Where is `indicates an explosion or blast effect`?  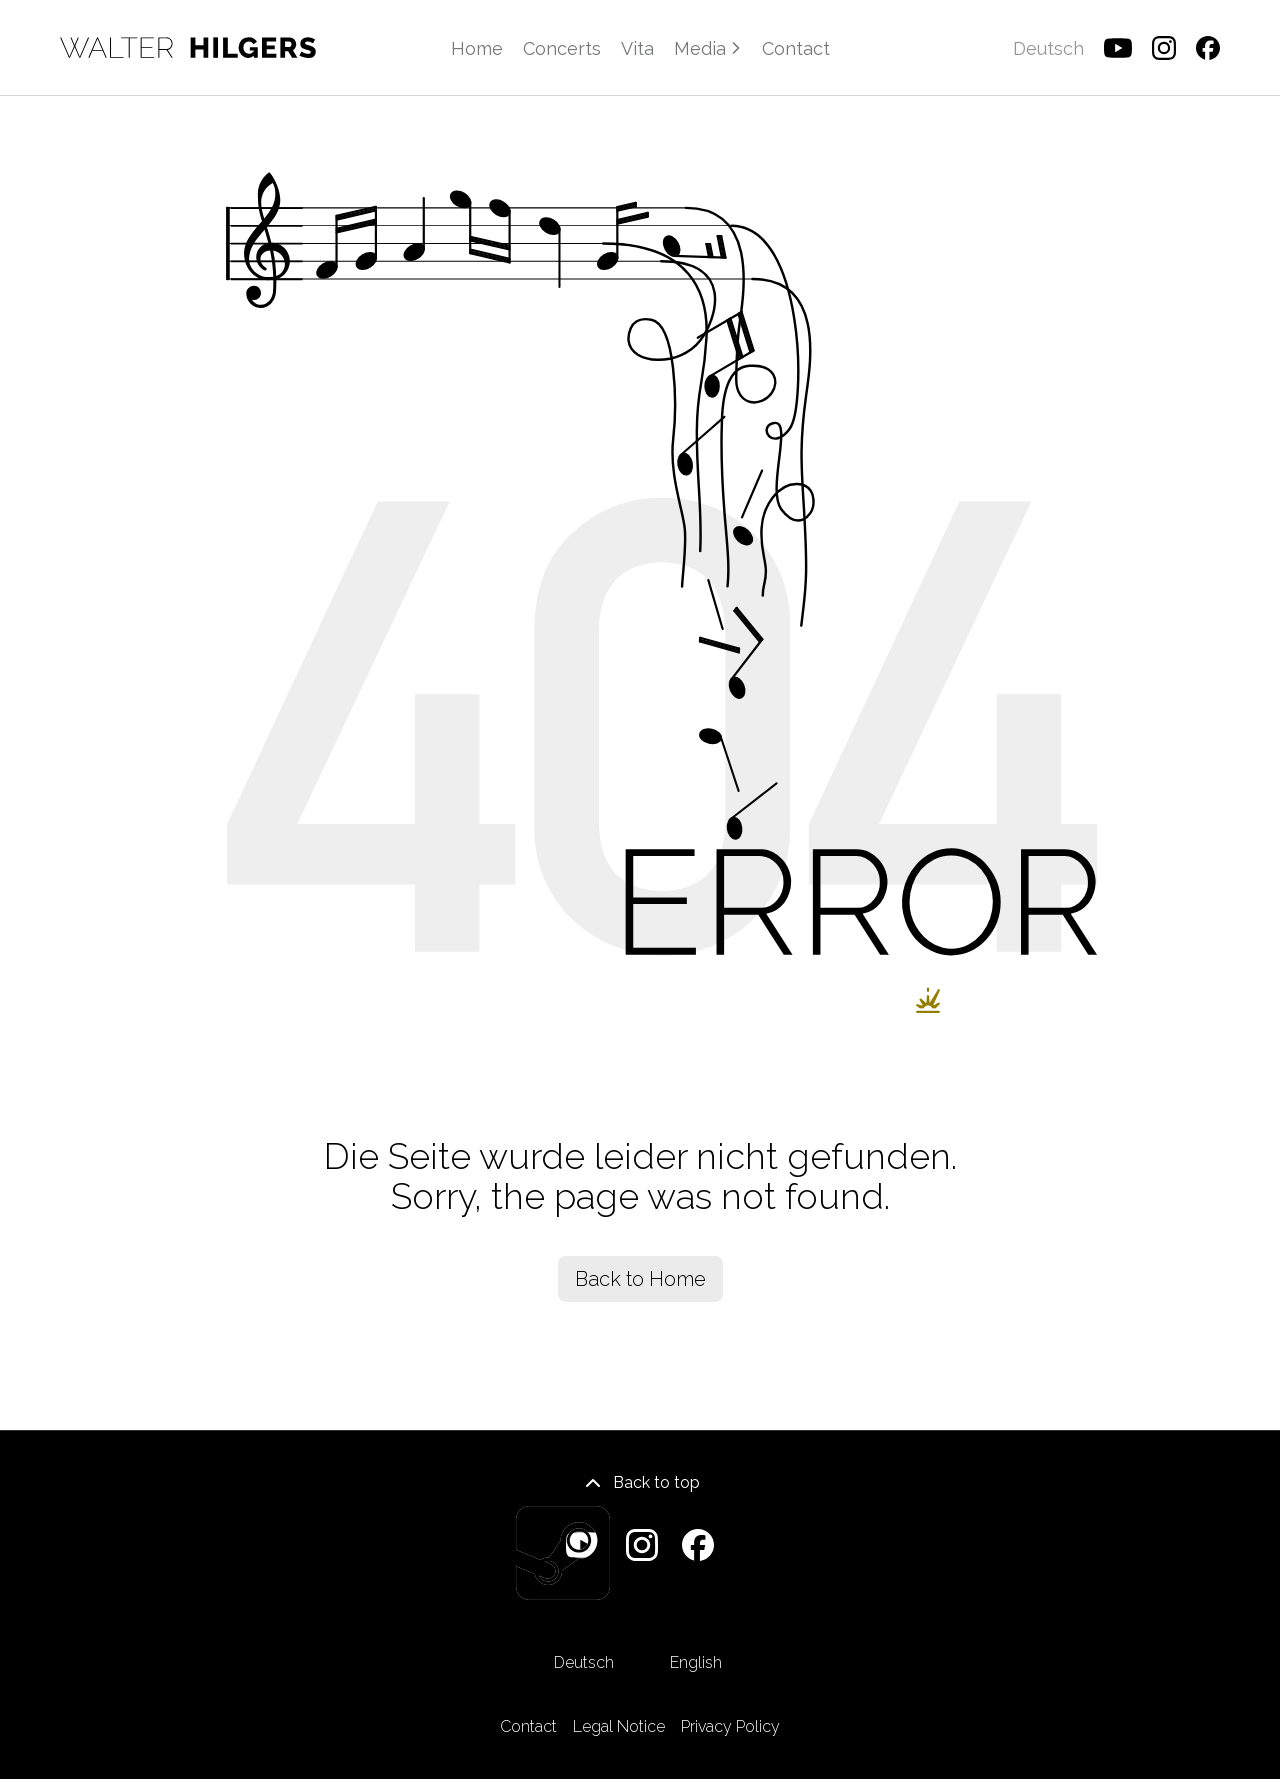 indicates an explosion or blast effect is located at coordinates (928, 1001).